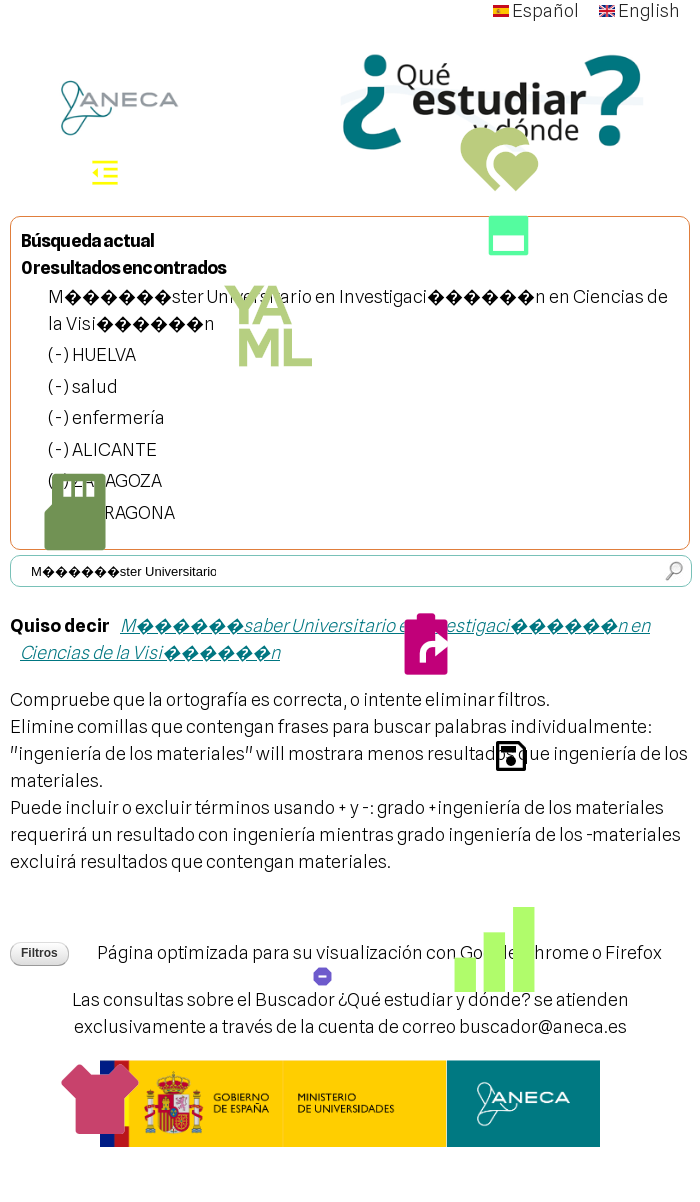 Image resolution: width=700 pixels, height=1202 pixels. Describe the element at coordinates (426, 644) in the screenshot. I see `share battery power with another device` at that location.